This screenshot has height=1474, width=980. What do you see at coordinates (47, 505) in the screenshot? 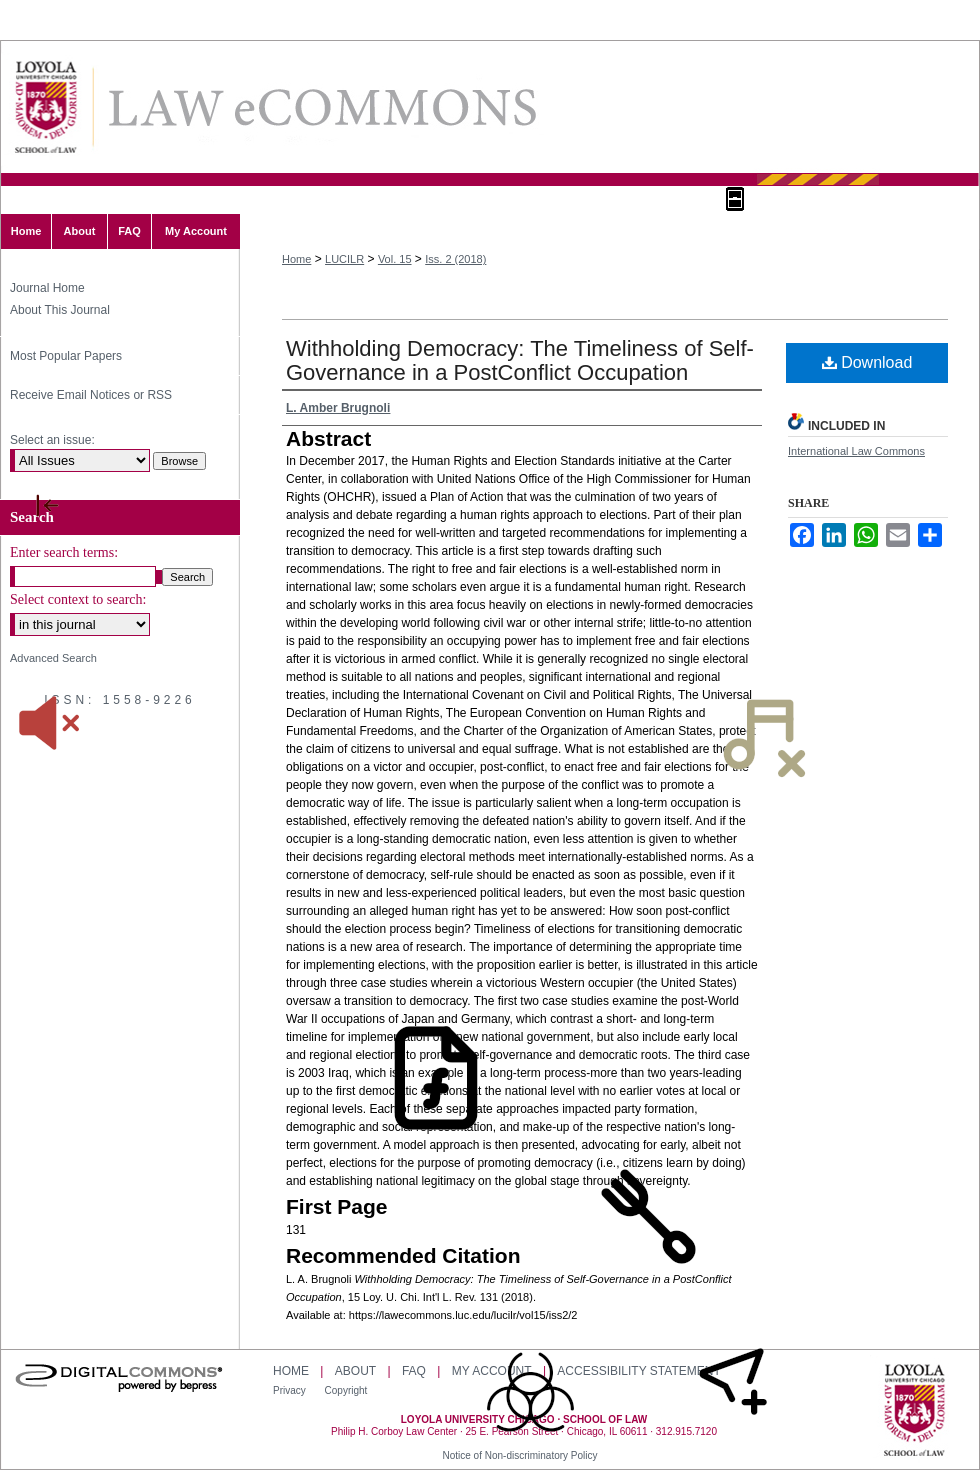
I see `collapse sidebar or panel` at bounding box center [47, 505].